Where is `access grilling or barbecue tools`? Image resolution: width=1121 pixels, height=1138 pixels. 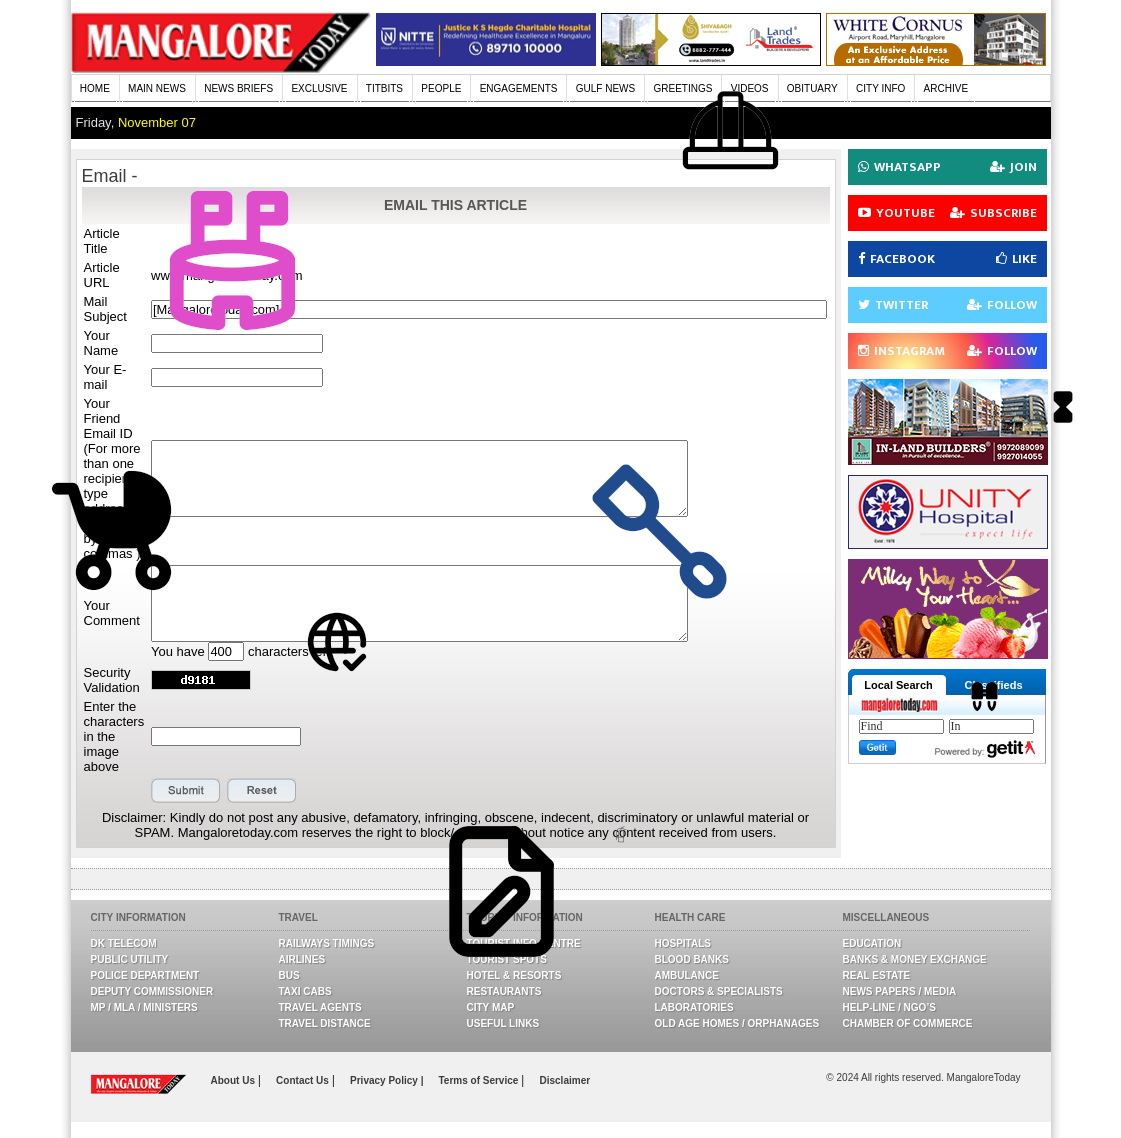
access grilling or barbecue tools is located at coordinates (659, 531).